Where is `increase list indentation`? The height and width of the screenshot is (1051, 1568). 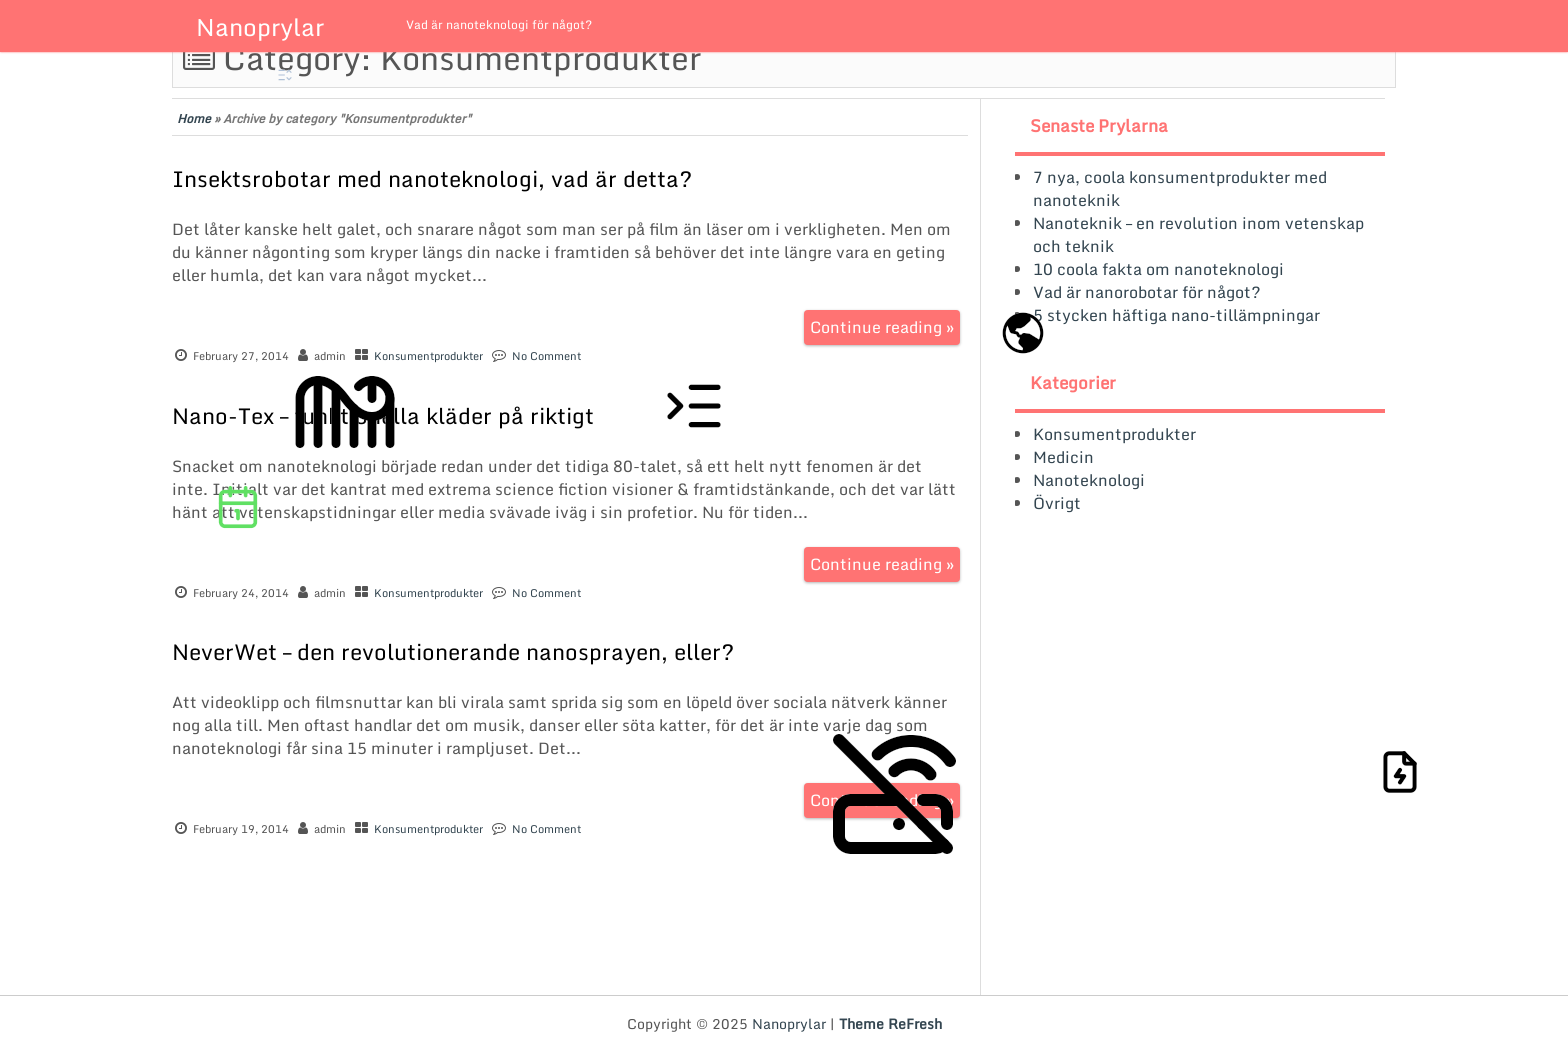
increase list indentation is located at coordinates (694, 406).